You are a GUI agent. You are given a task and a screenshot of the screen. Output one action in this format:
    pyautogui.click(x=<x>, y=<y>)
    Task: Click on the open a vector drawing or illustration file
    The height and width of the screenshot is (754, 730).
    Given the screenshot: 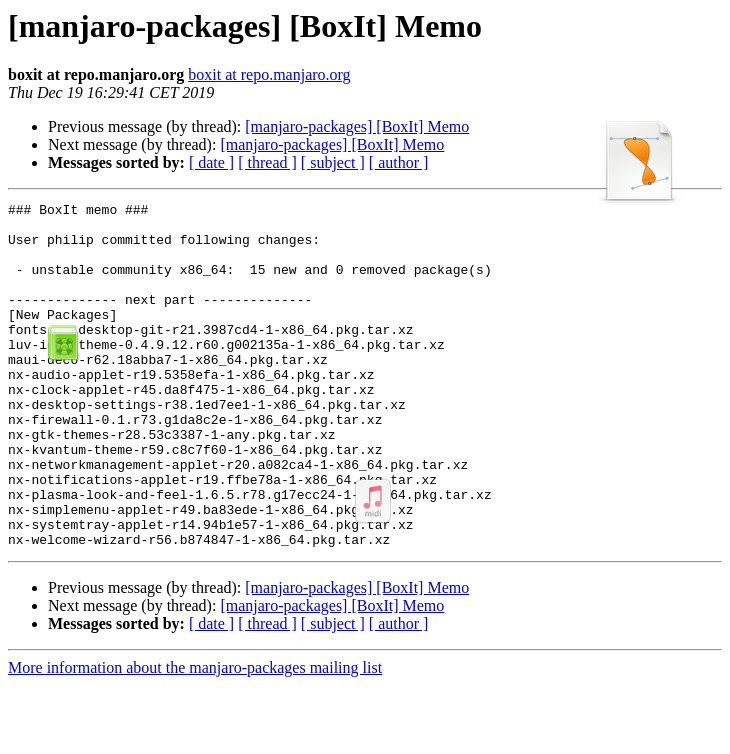 What is the action you would take?
    pyautogui.click(x=640, y=160)
    